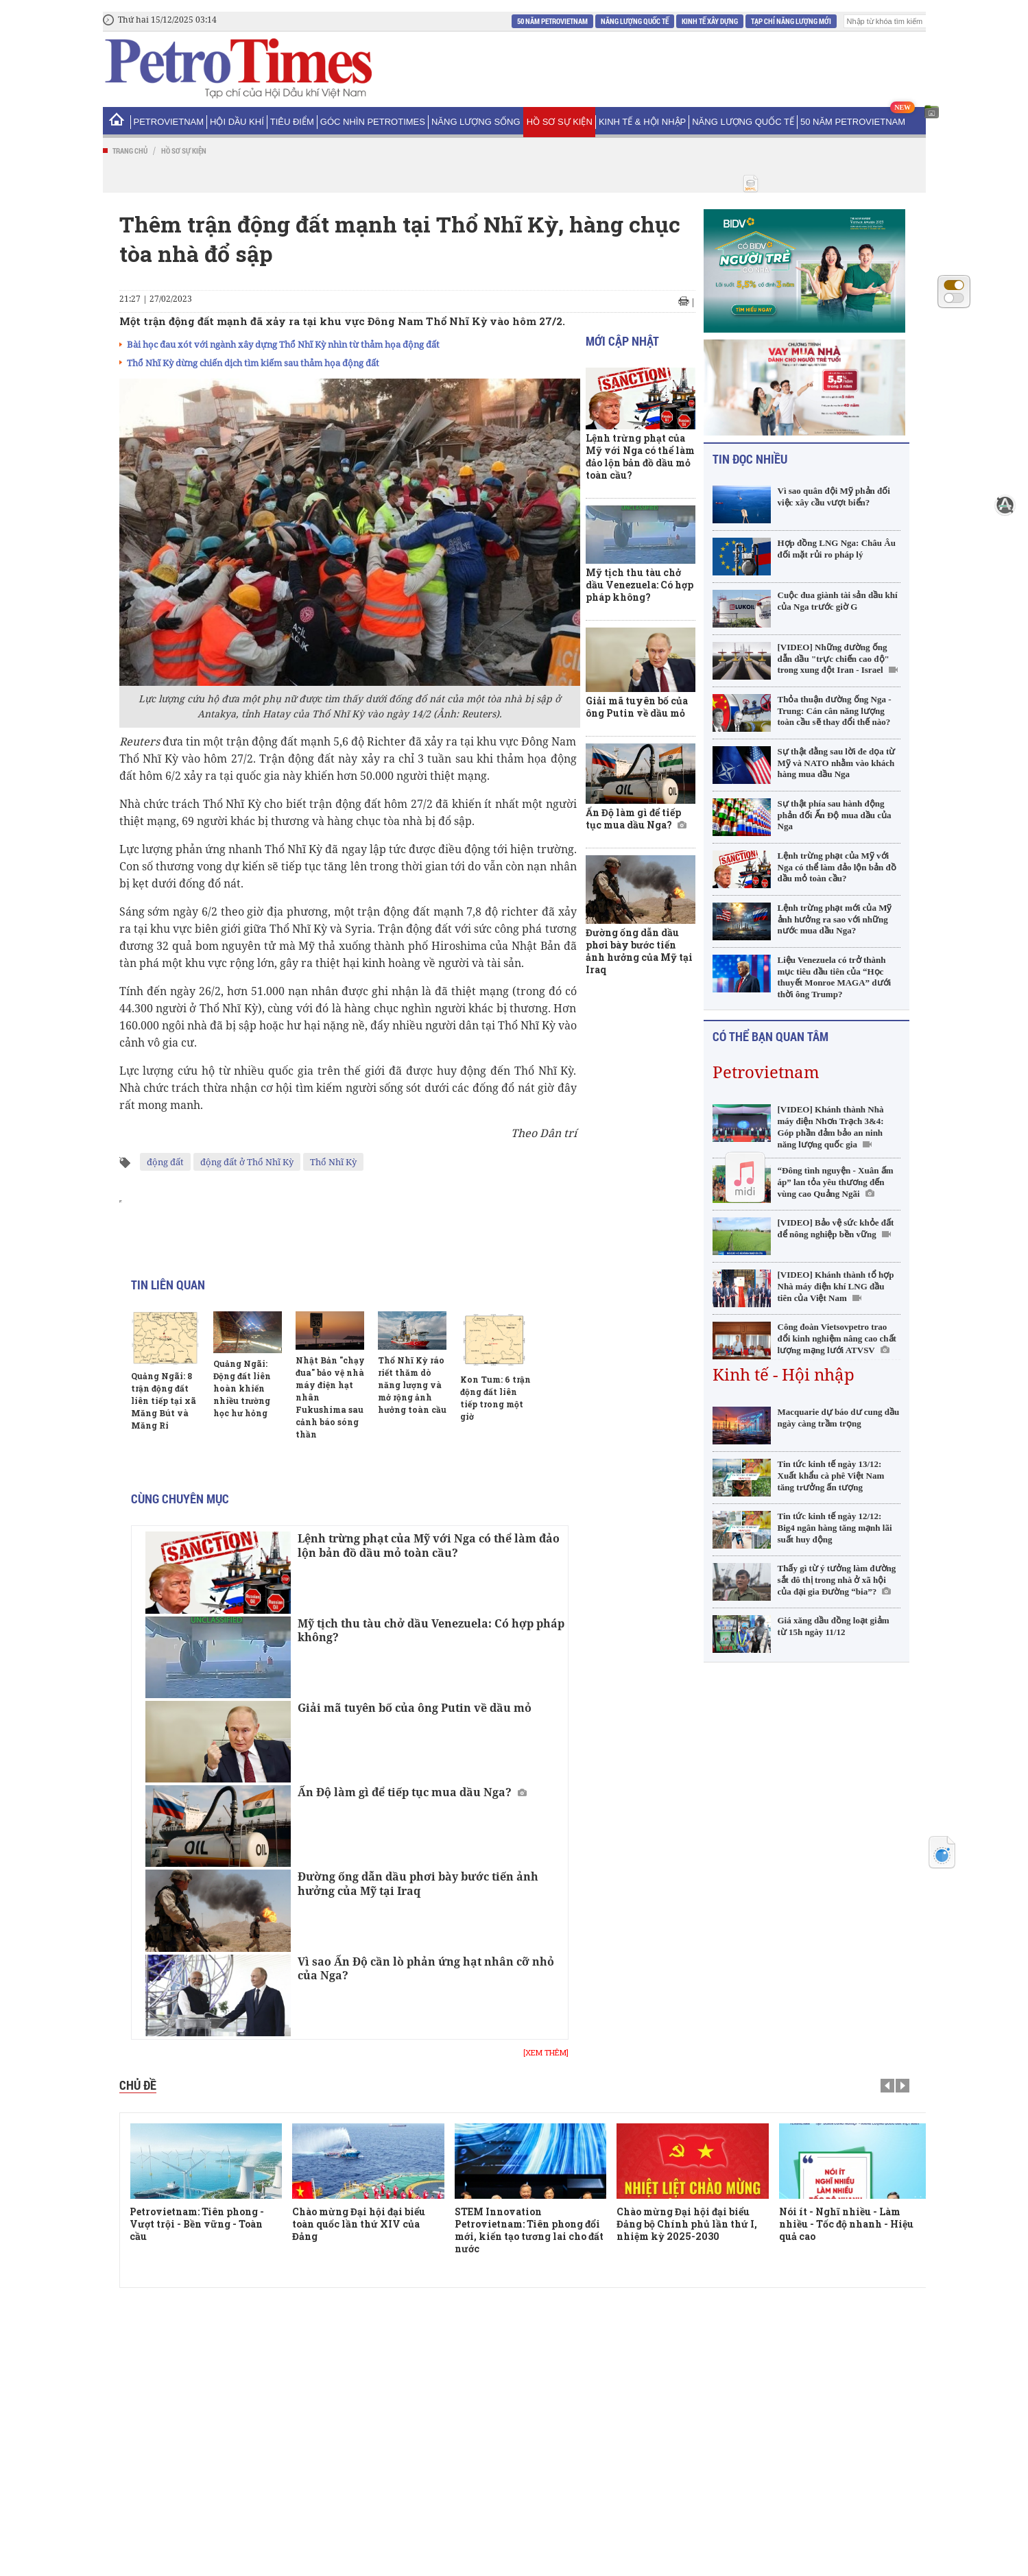 The width and height of the screenshot is (1028, 2576). I want to click on lua script file, so click(942, 1852).